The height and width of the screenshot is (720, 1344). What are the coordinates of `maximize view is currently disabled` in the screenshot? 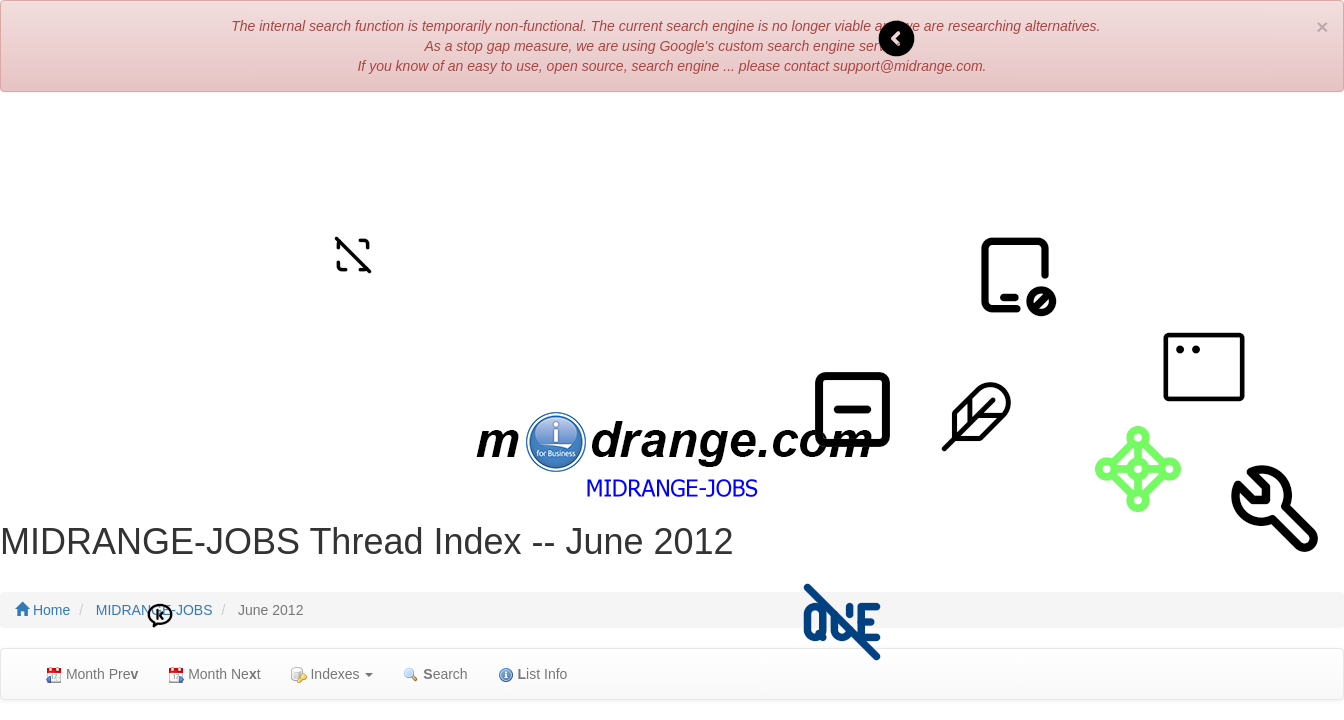 It's located at (353, 255).